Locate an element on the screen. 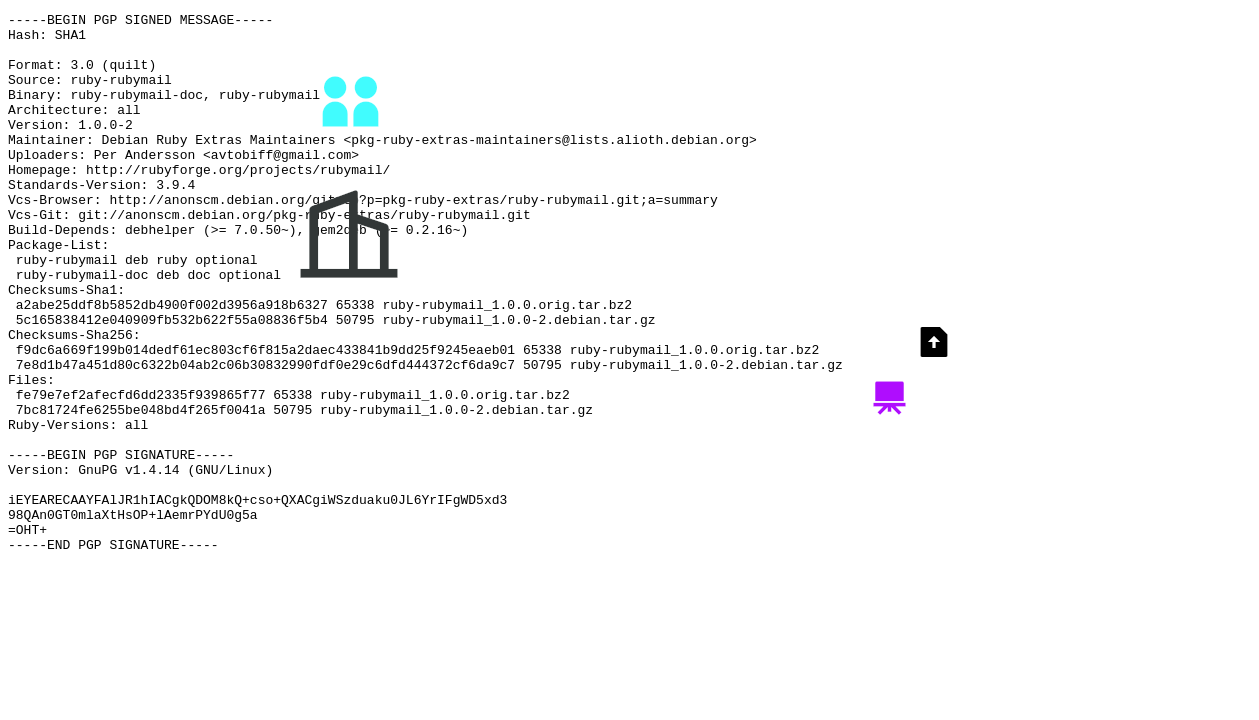 The image size is (1259, 720). upload a file or document is located at coordinates (934, 342).